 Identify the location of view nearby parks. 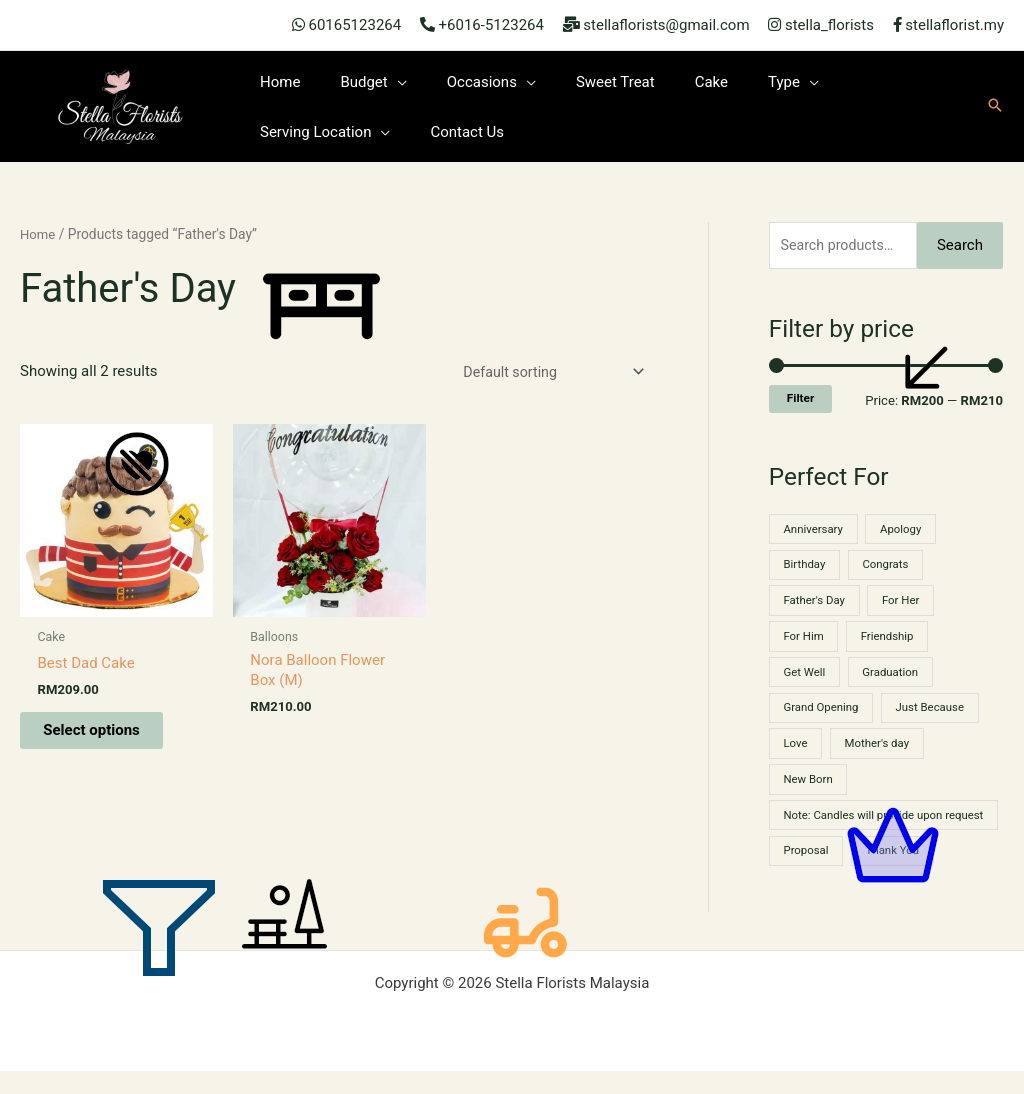
(284, 918).